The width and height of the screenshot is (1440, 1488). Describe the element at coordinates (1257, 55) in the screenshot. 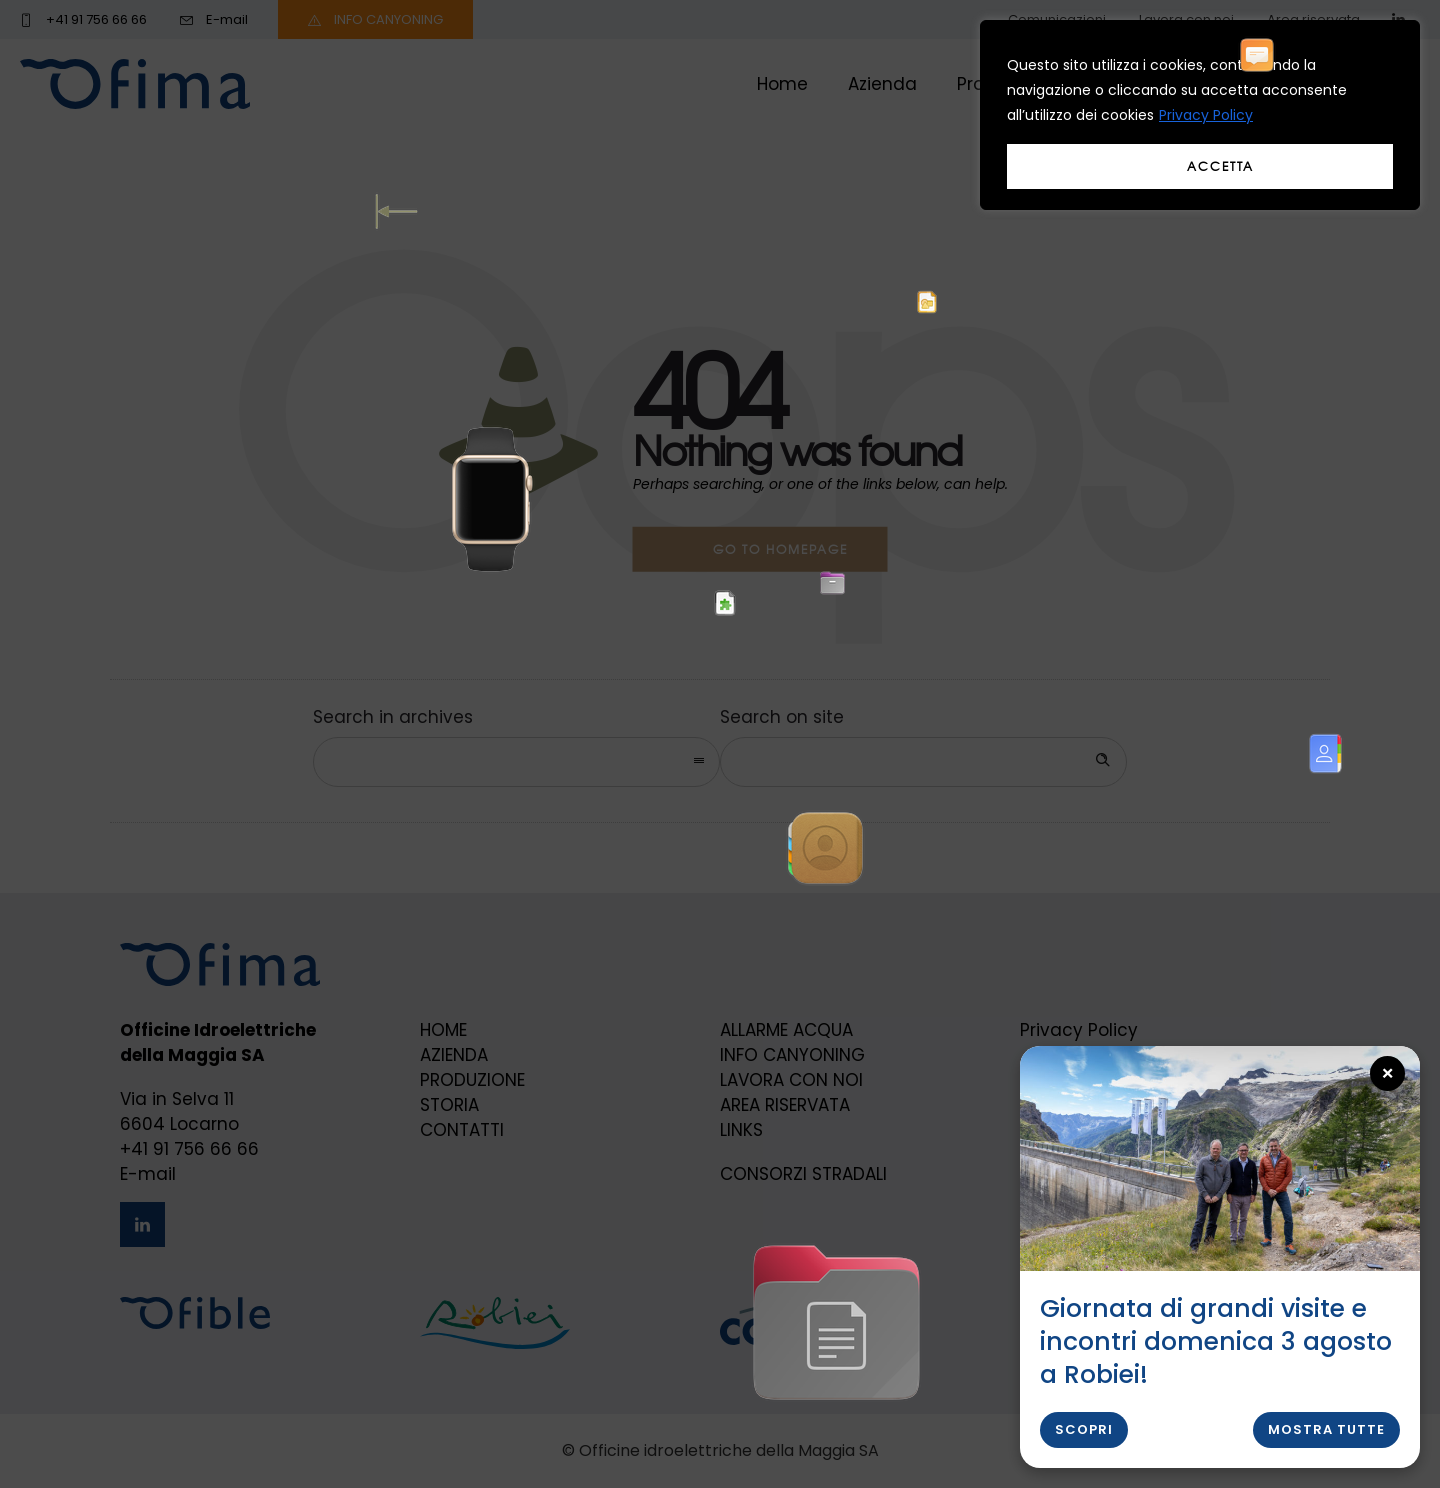

I see `open internet chat application` at that location.